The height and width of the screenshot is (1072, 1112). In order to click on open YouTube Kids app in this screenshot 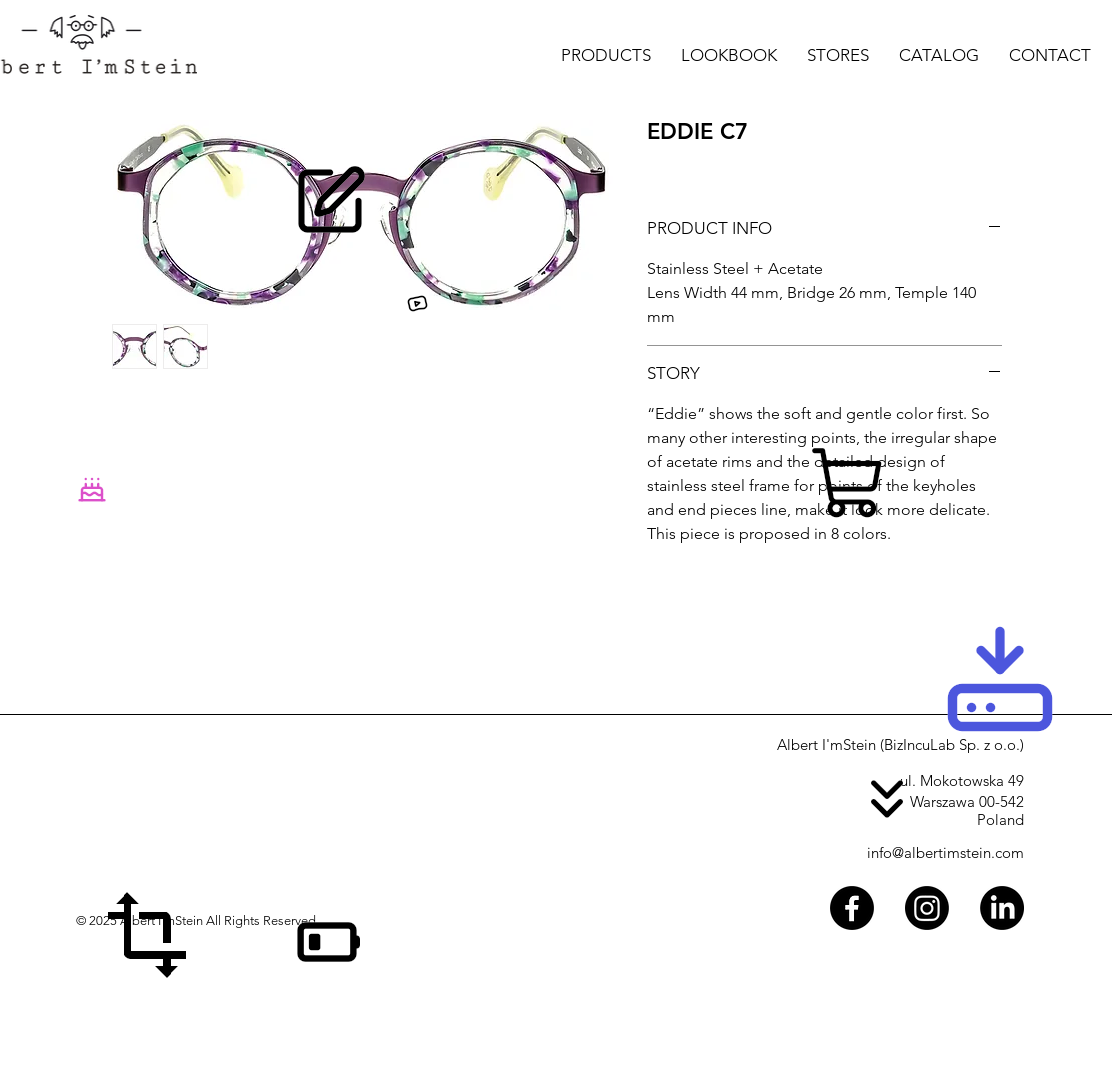, I will do `click(417, 303)`.